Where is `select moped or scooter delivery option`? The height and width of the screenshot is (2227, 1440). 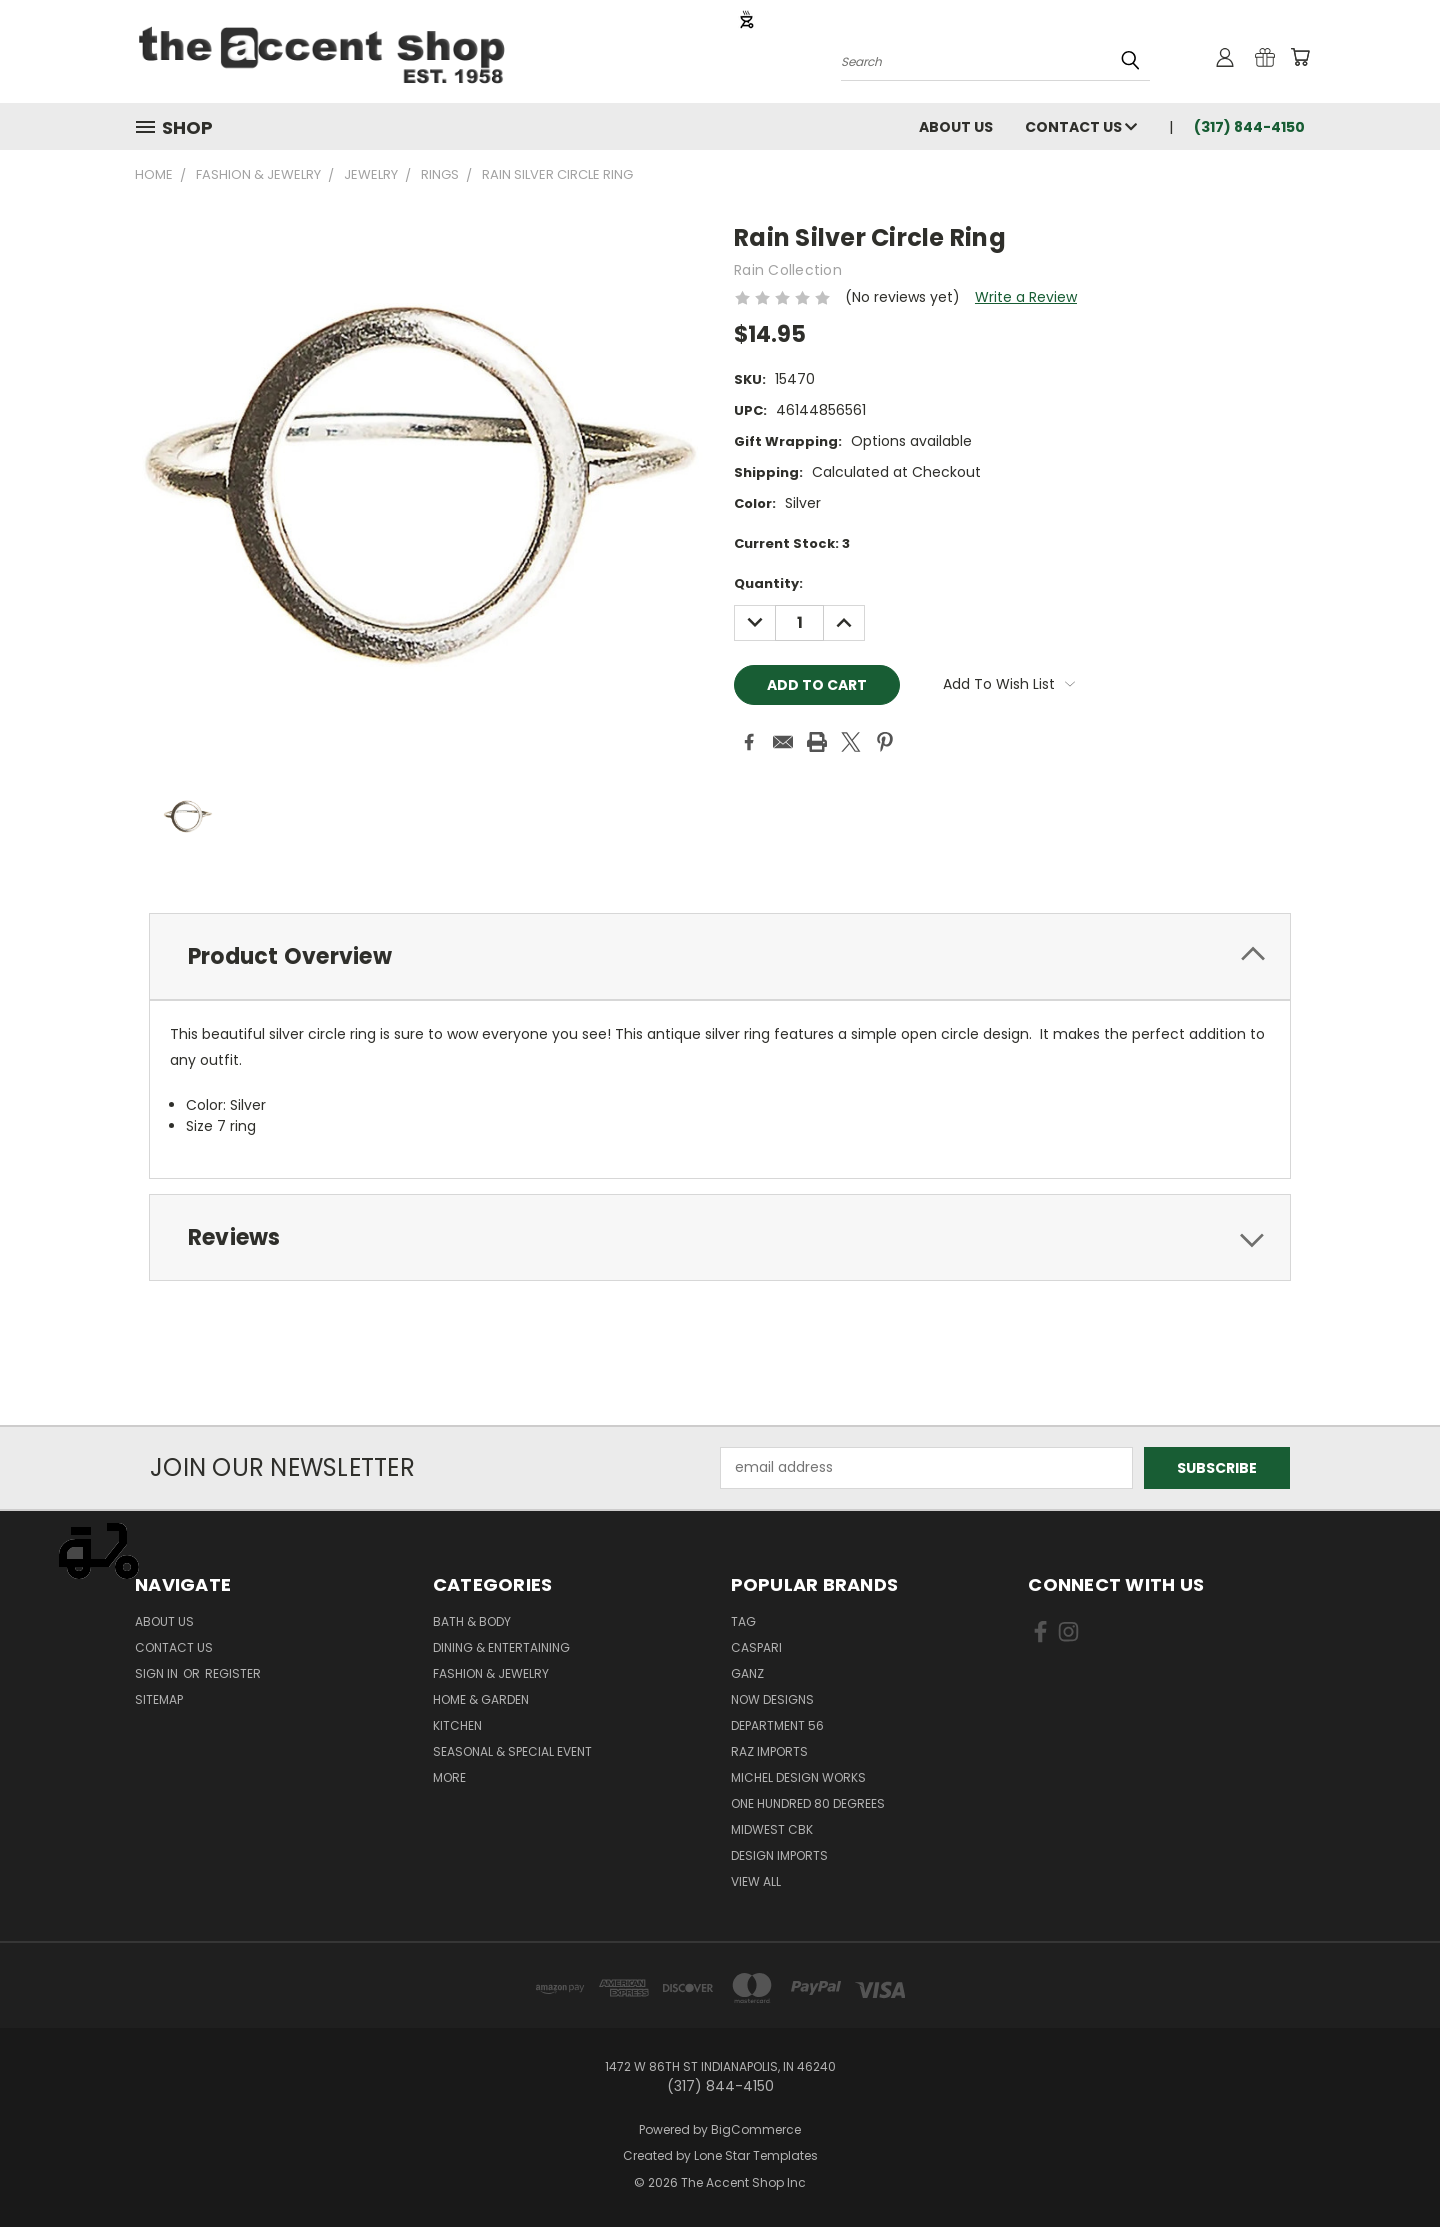 select moped or scooter delivery option is located at coordinates (99, 1551).